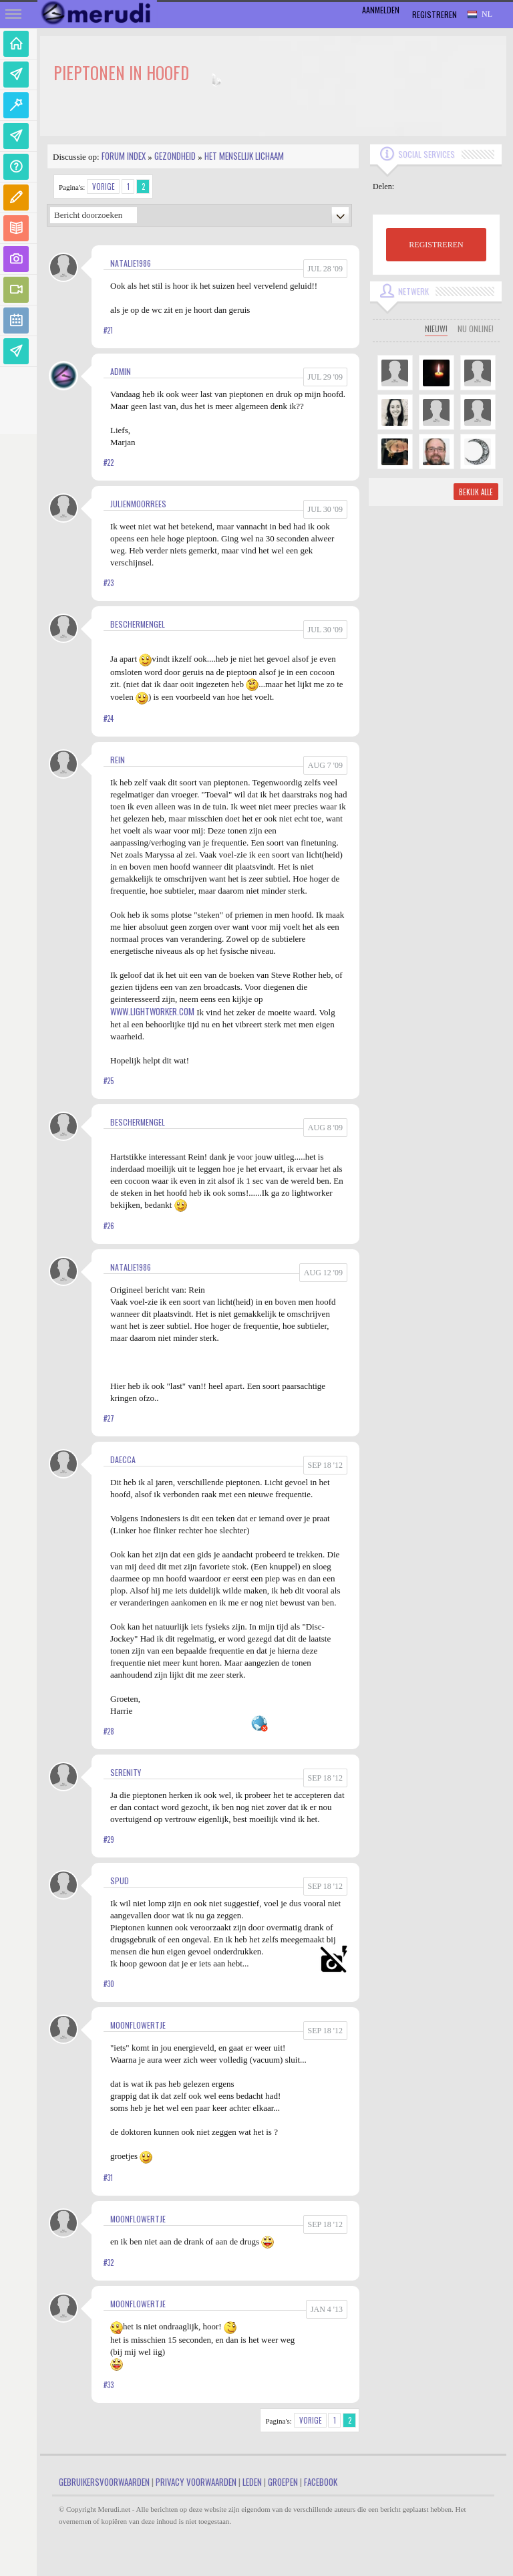  Describe the element at coordinates (334, 1958) in the screenshot. I see `camera flash is disabled` at that location.